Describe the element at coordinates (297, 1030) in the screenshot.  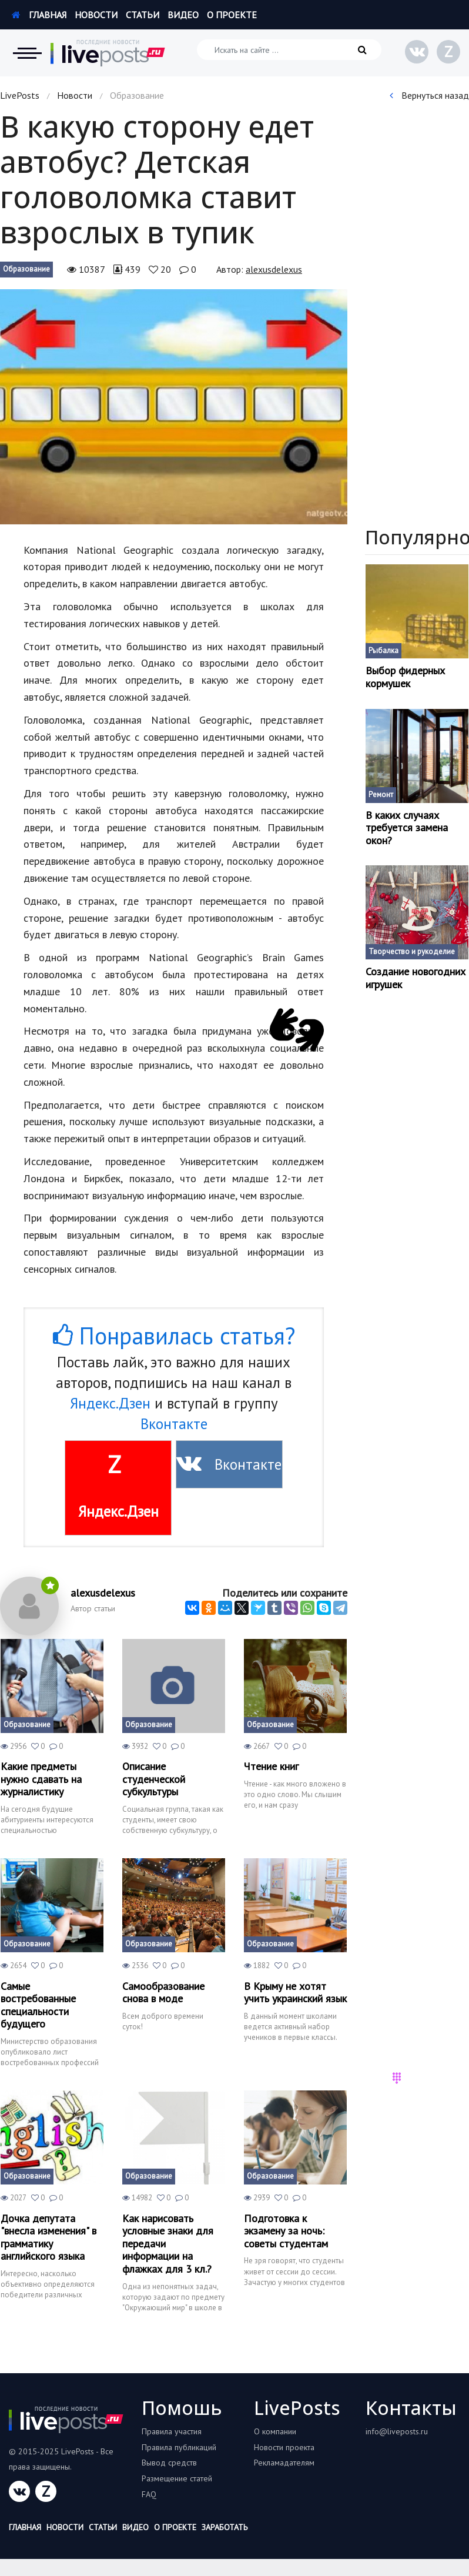
I see `request ASL interpretation services` at that location.